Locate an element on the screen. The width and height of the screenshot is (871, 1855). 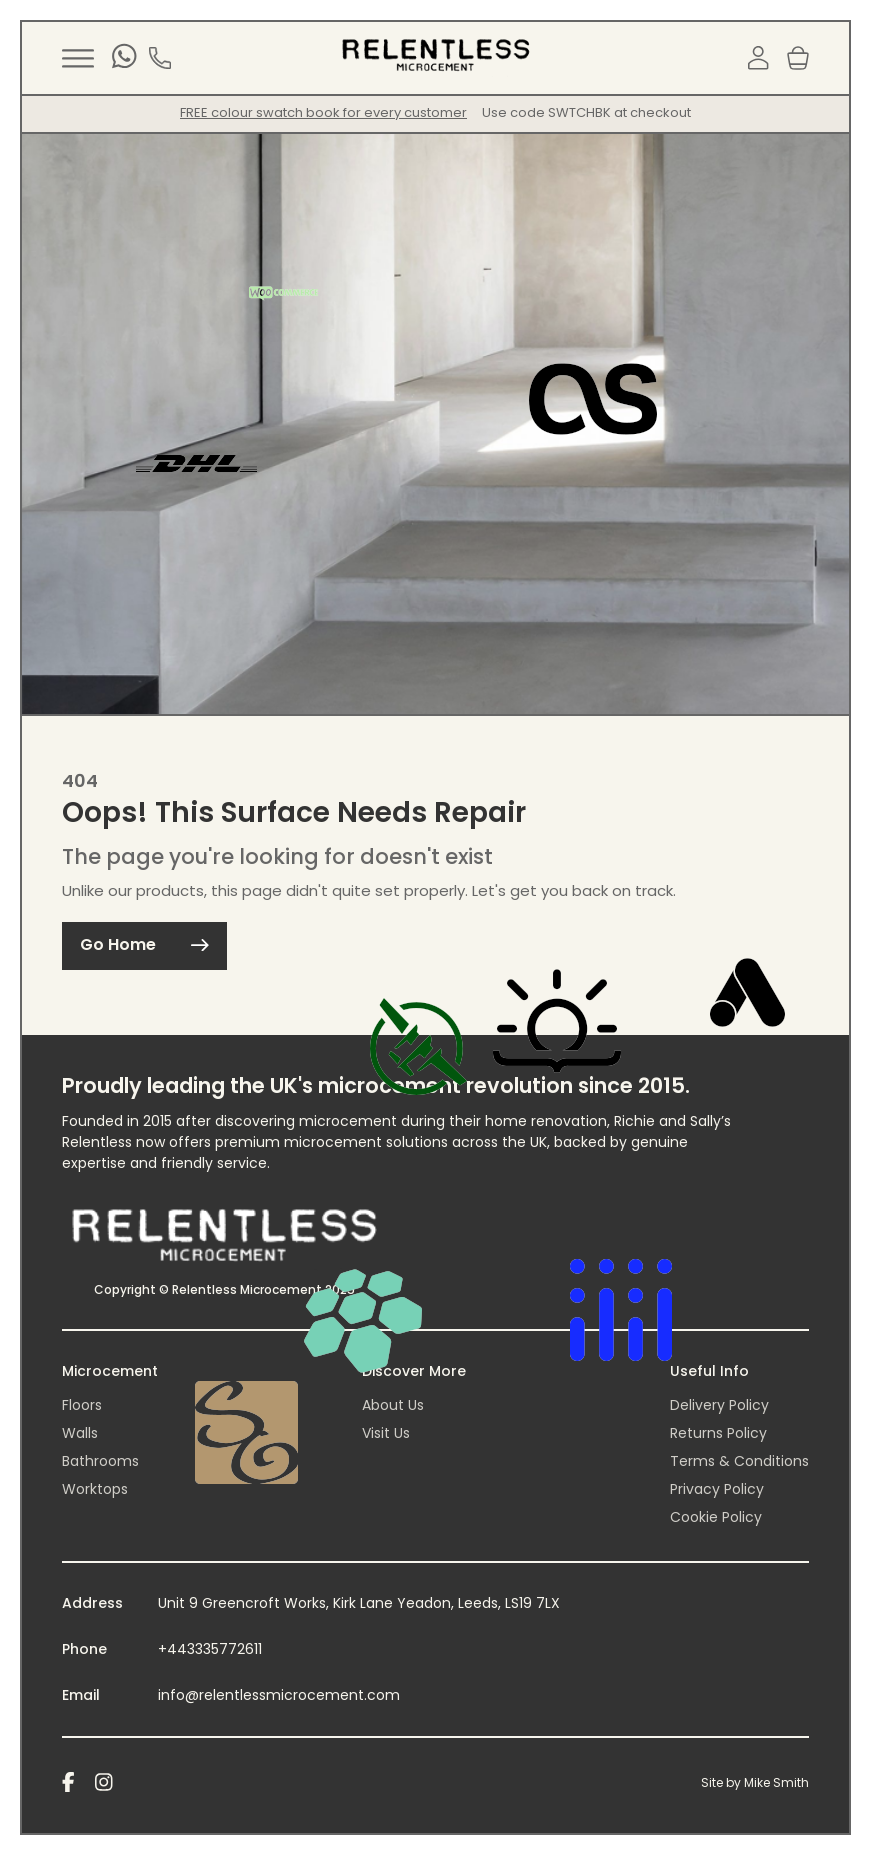
visit The Sounds Resource website is located at coordinates (246, 1432).